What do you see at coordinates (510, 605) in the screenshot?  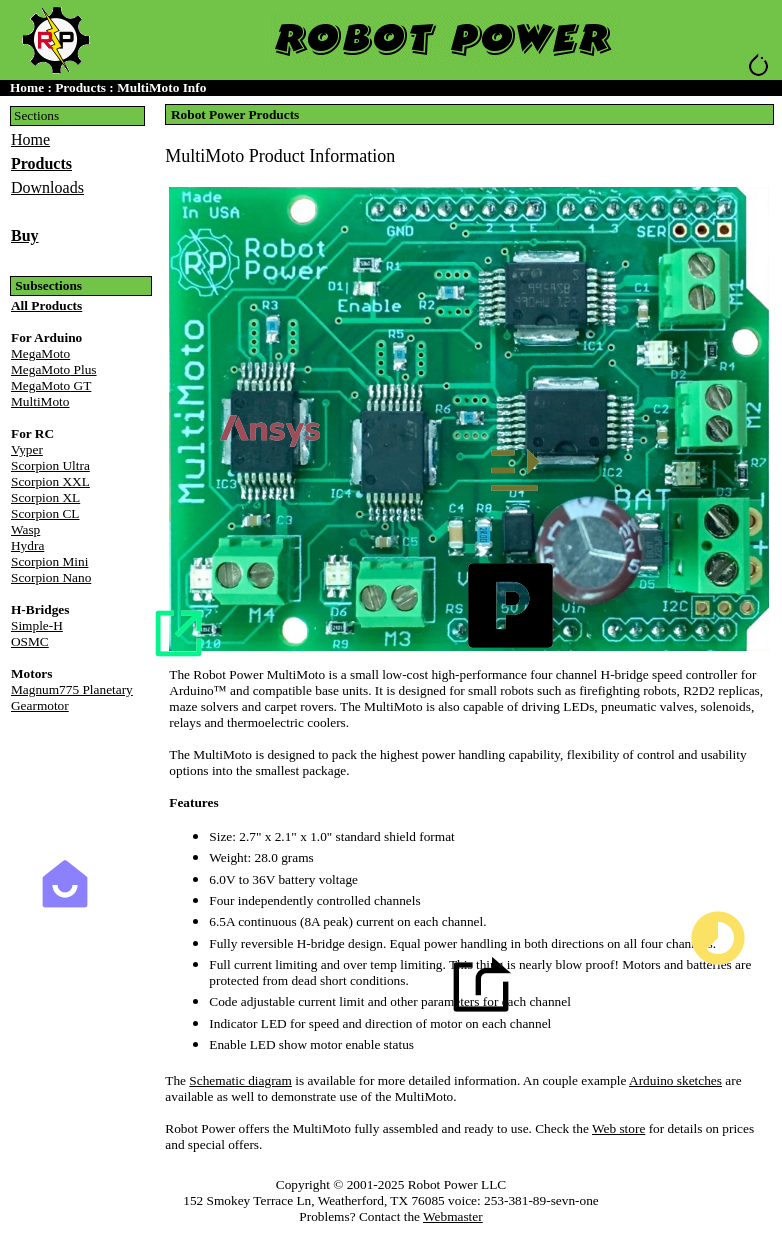 I see `indicates a parking location or facility` at bounding box center [510, 605].